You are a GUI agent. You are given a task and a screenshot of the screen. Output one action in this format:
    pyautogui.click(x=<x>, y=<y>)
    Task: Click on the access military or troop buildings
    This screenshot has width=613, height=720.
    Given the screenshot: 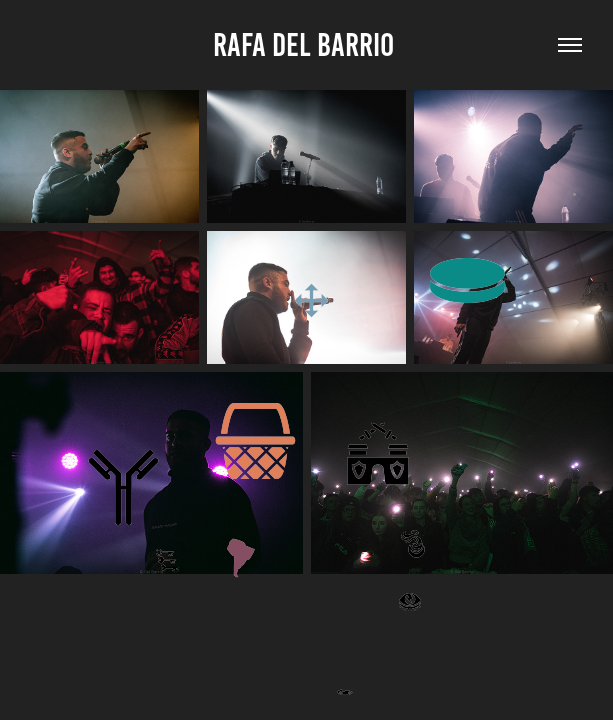 What is the action you would take?
    pyautogui.click(x=378, y=454)
    